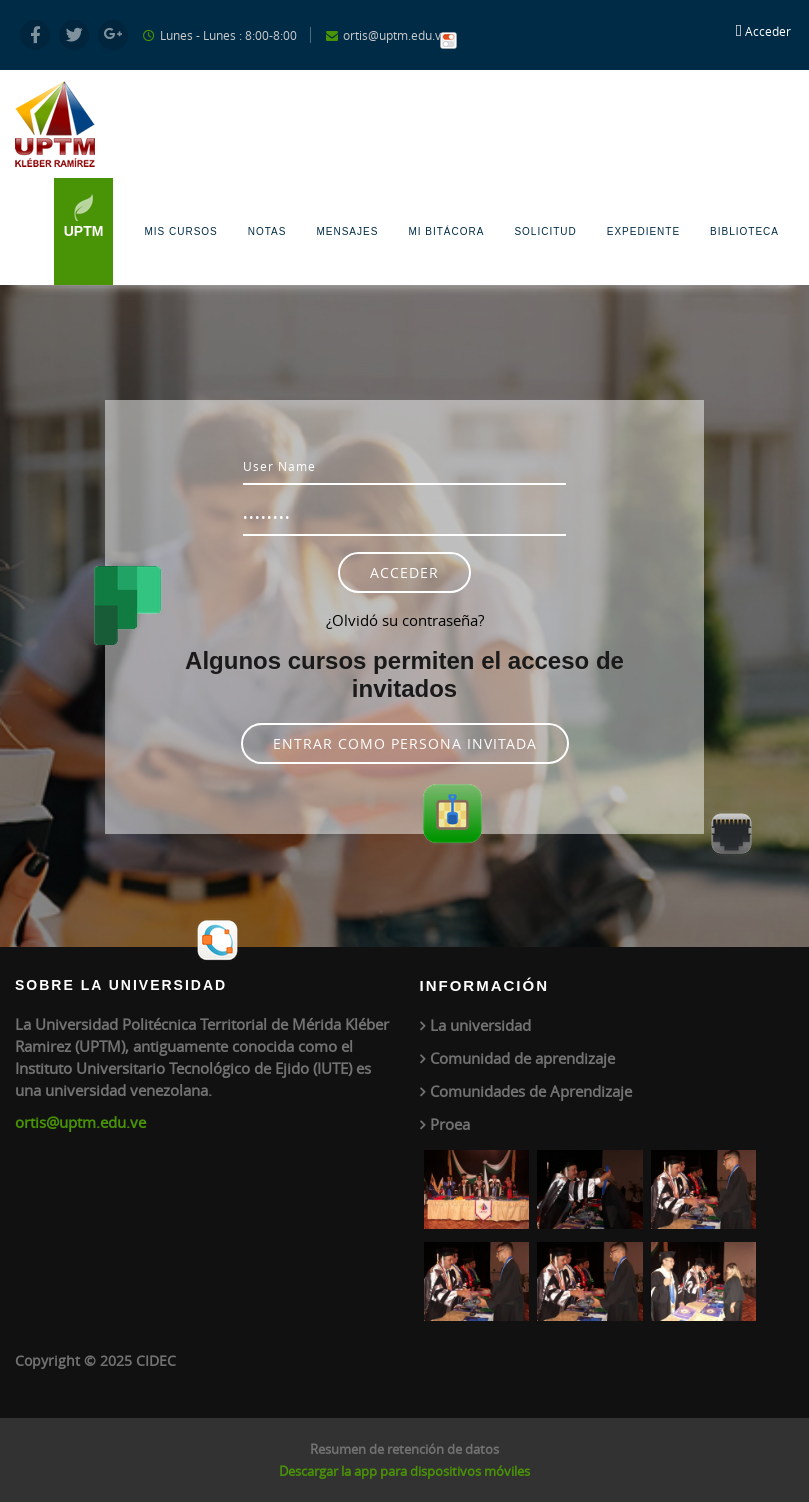 The height and width of the screenshot is (1502, 809). What do you see at coordinates (448, 40) in the screenshot?
I see `open system tweaks or settings customization` at bounding box center [448, 40].